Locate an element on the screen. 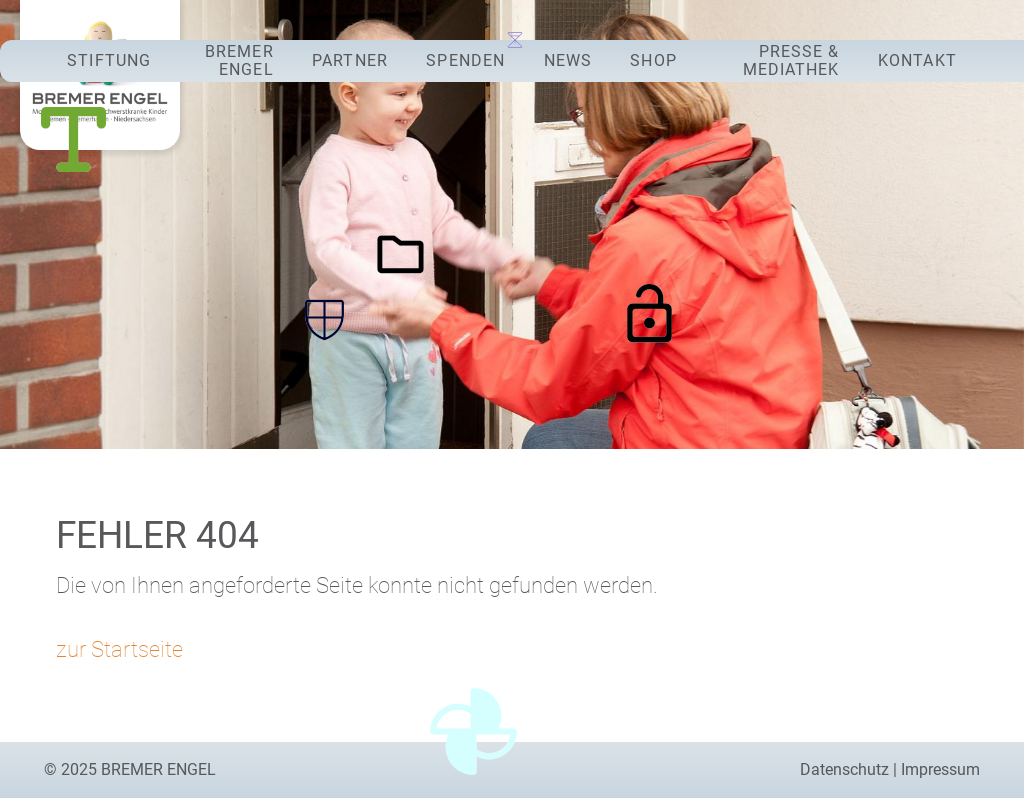 The image size is (1024, 798). format text or change font style is located at coordinates (73, 139).